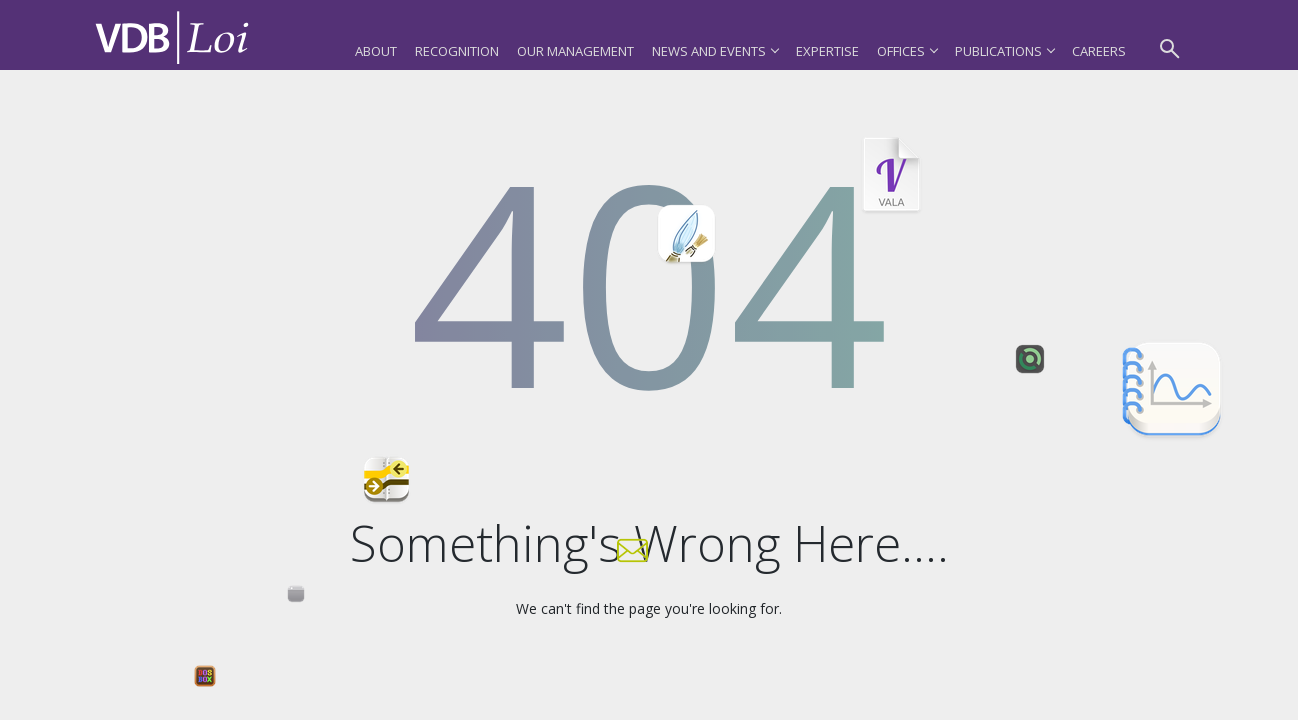 Image resolution: width=1298 pixels, height=720 pixels. I want to click on open email application, so click(632, 550).